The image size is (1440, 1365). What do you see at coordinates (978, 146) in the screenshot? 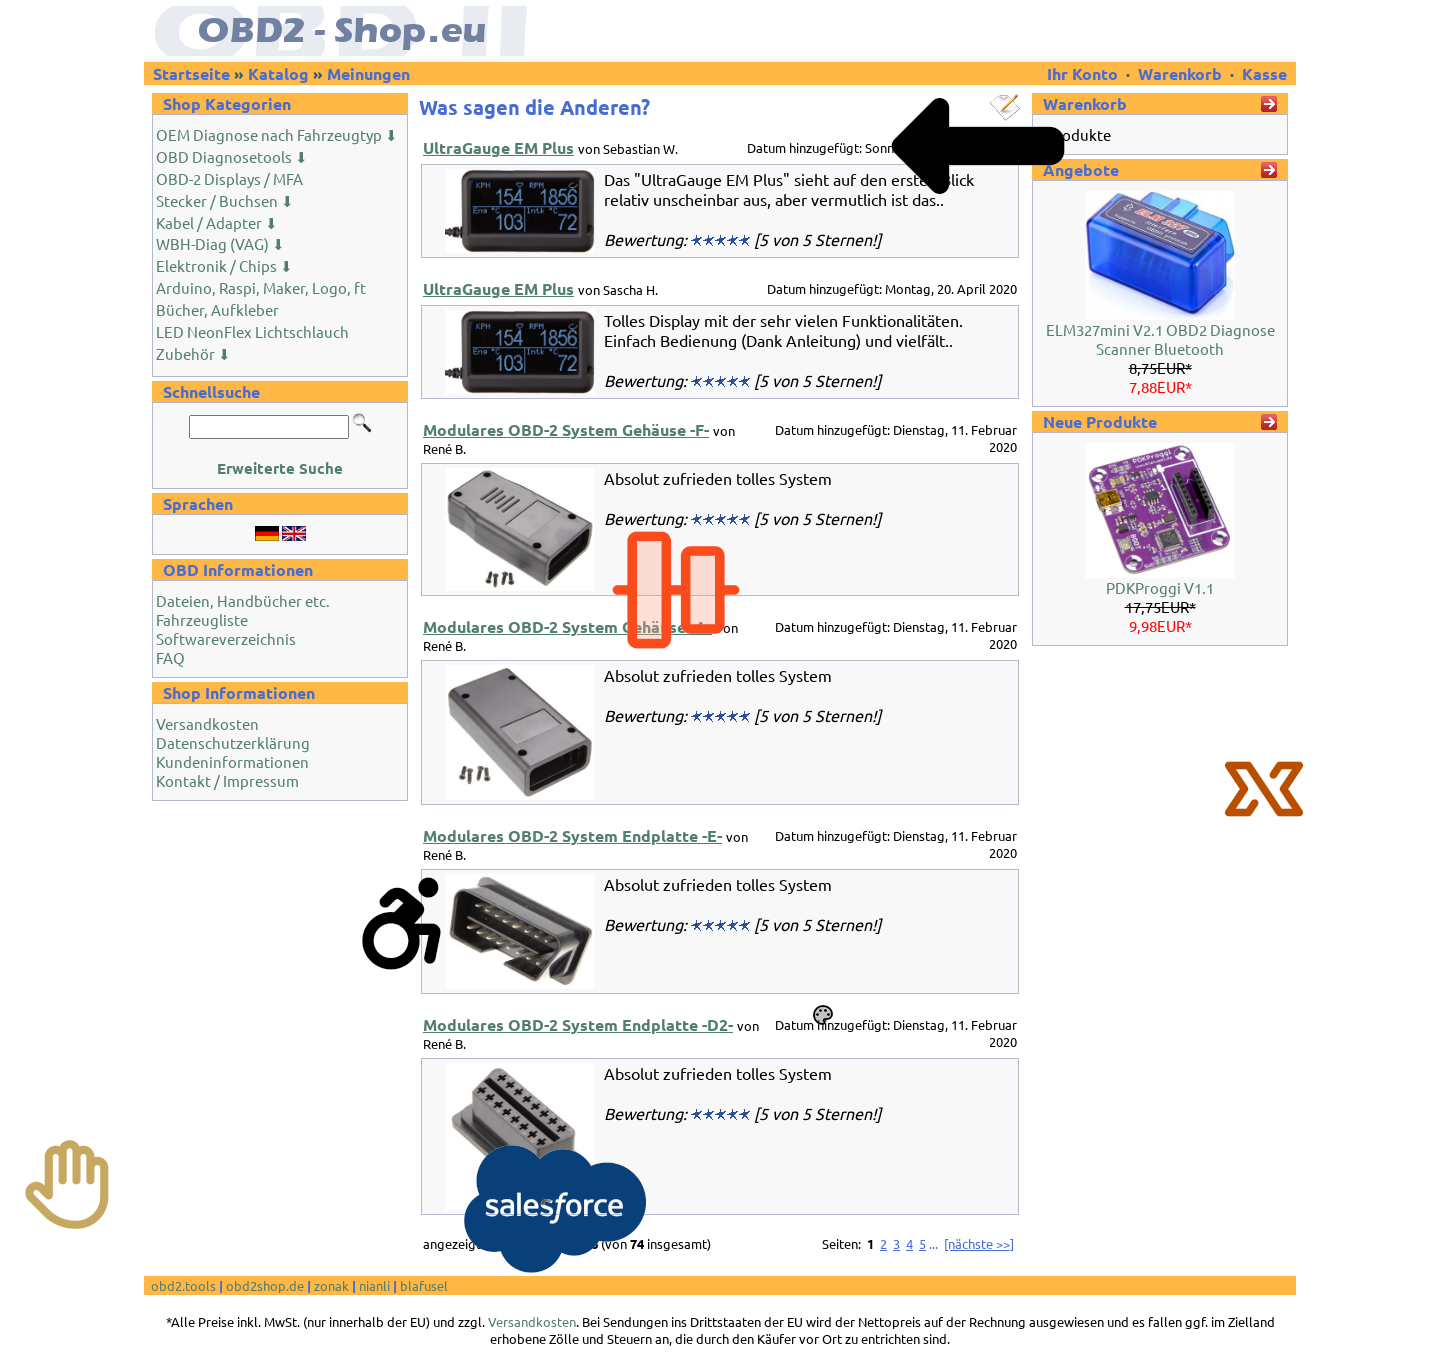
I see `go back to previous screen` at bounding box center [978, 146].